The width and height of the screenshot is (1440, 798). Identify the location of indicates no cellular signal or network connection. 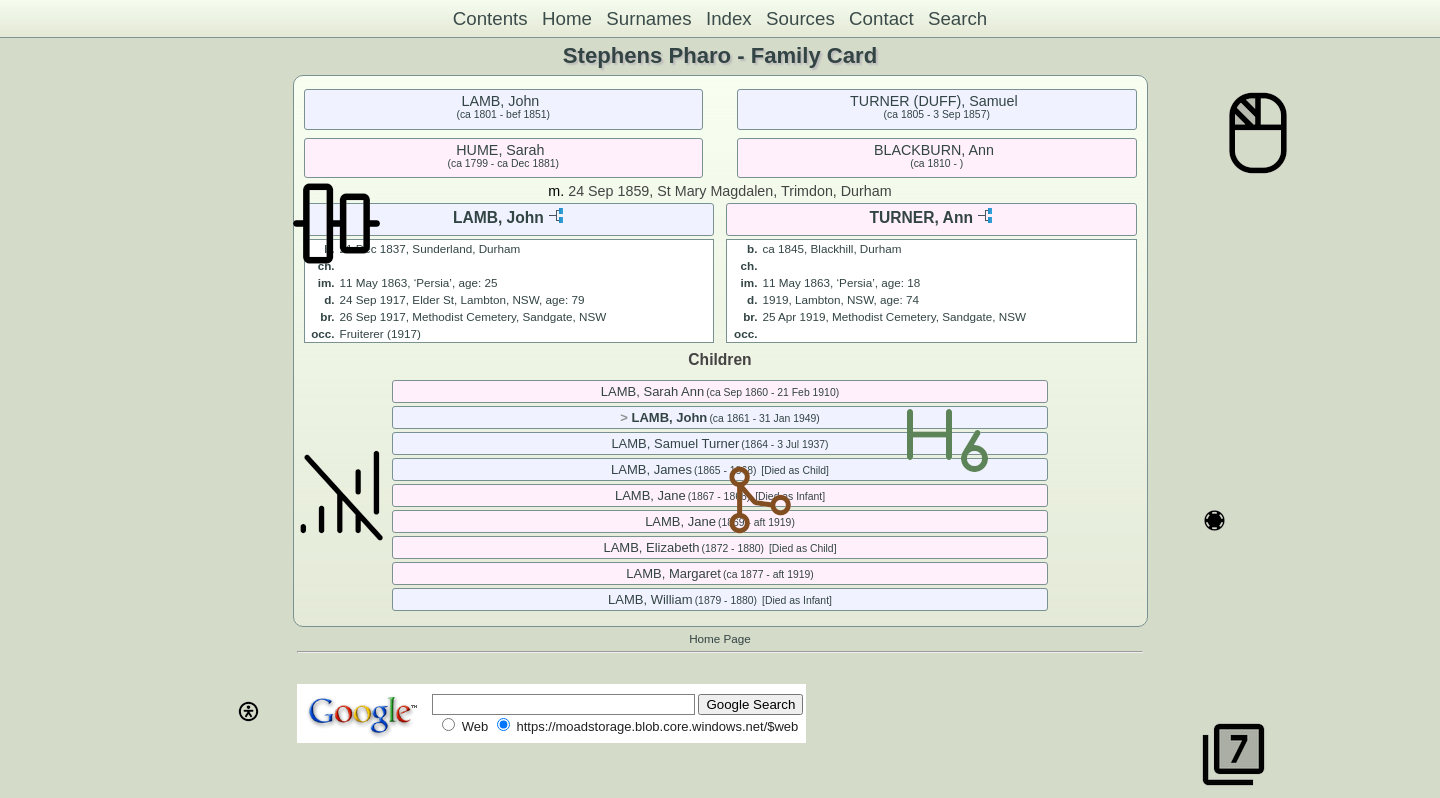
(343, 497).